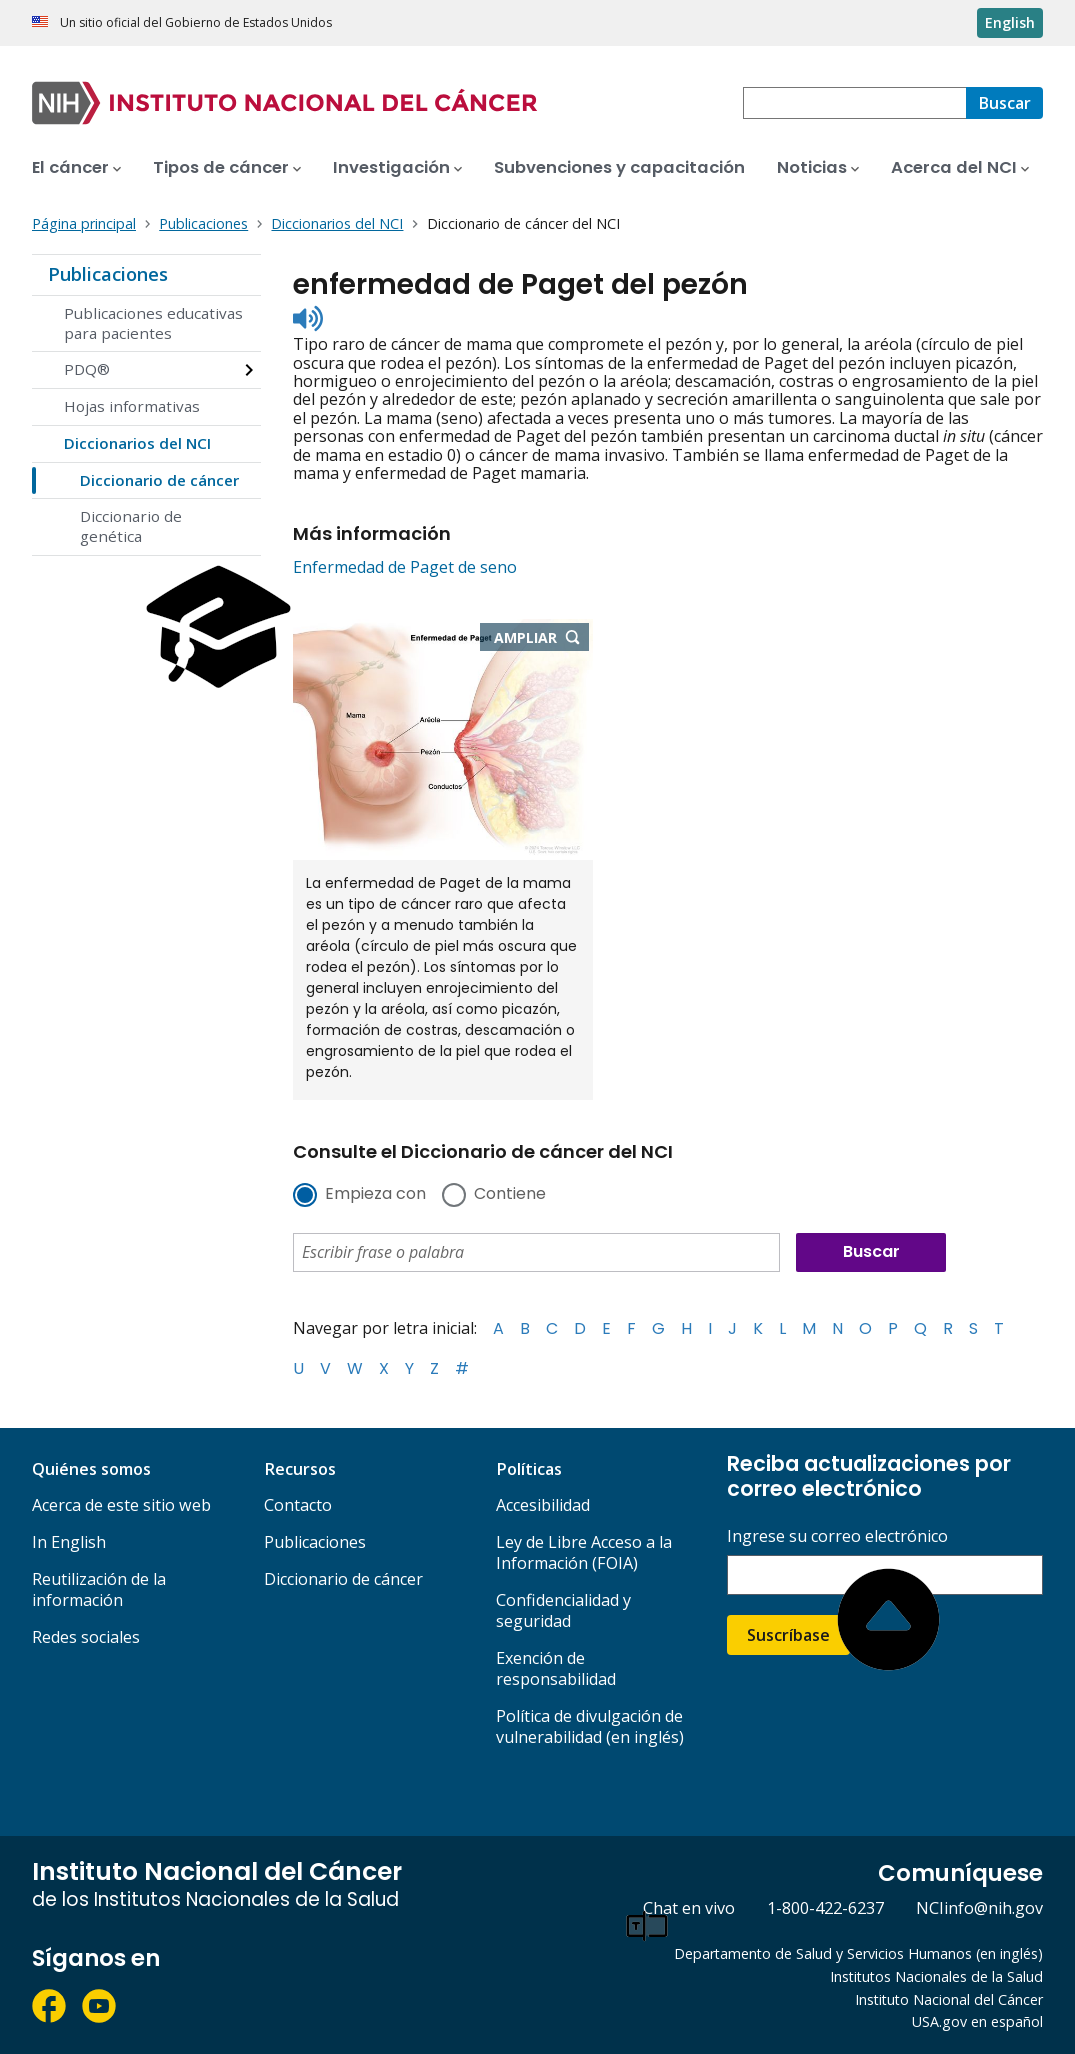  Describe the element at coordinates (647, 1926) in the screenshot. I see `insert a text input field` at that location.